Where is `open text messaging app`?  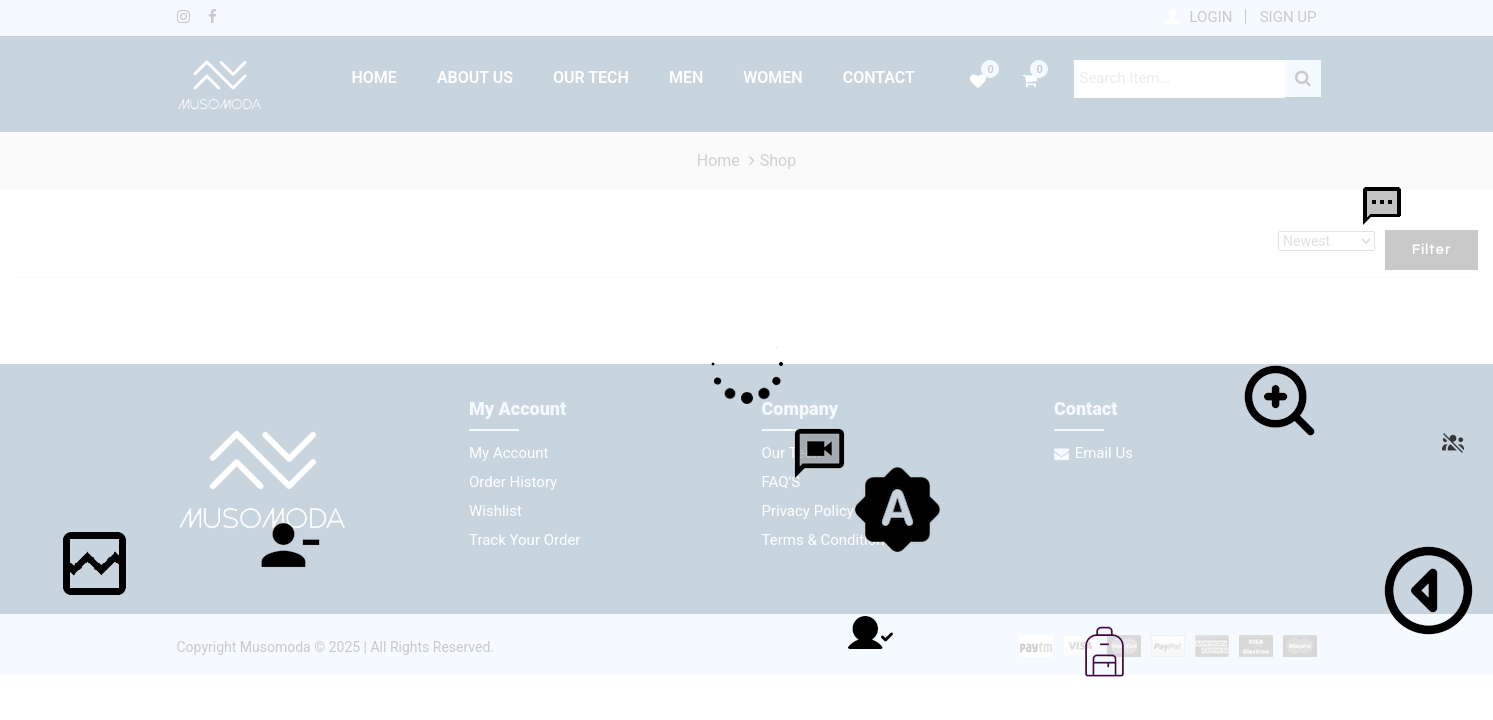
open text messaging app is located at coordinates (1382, 206).